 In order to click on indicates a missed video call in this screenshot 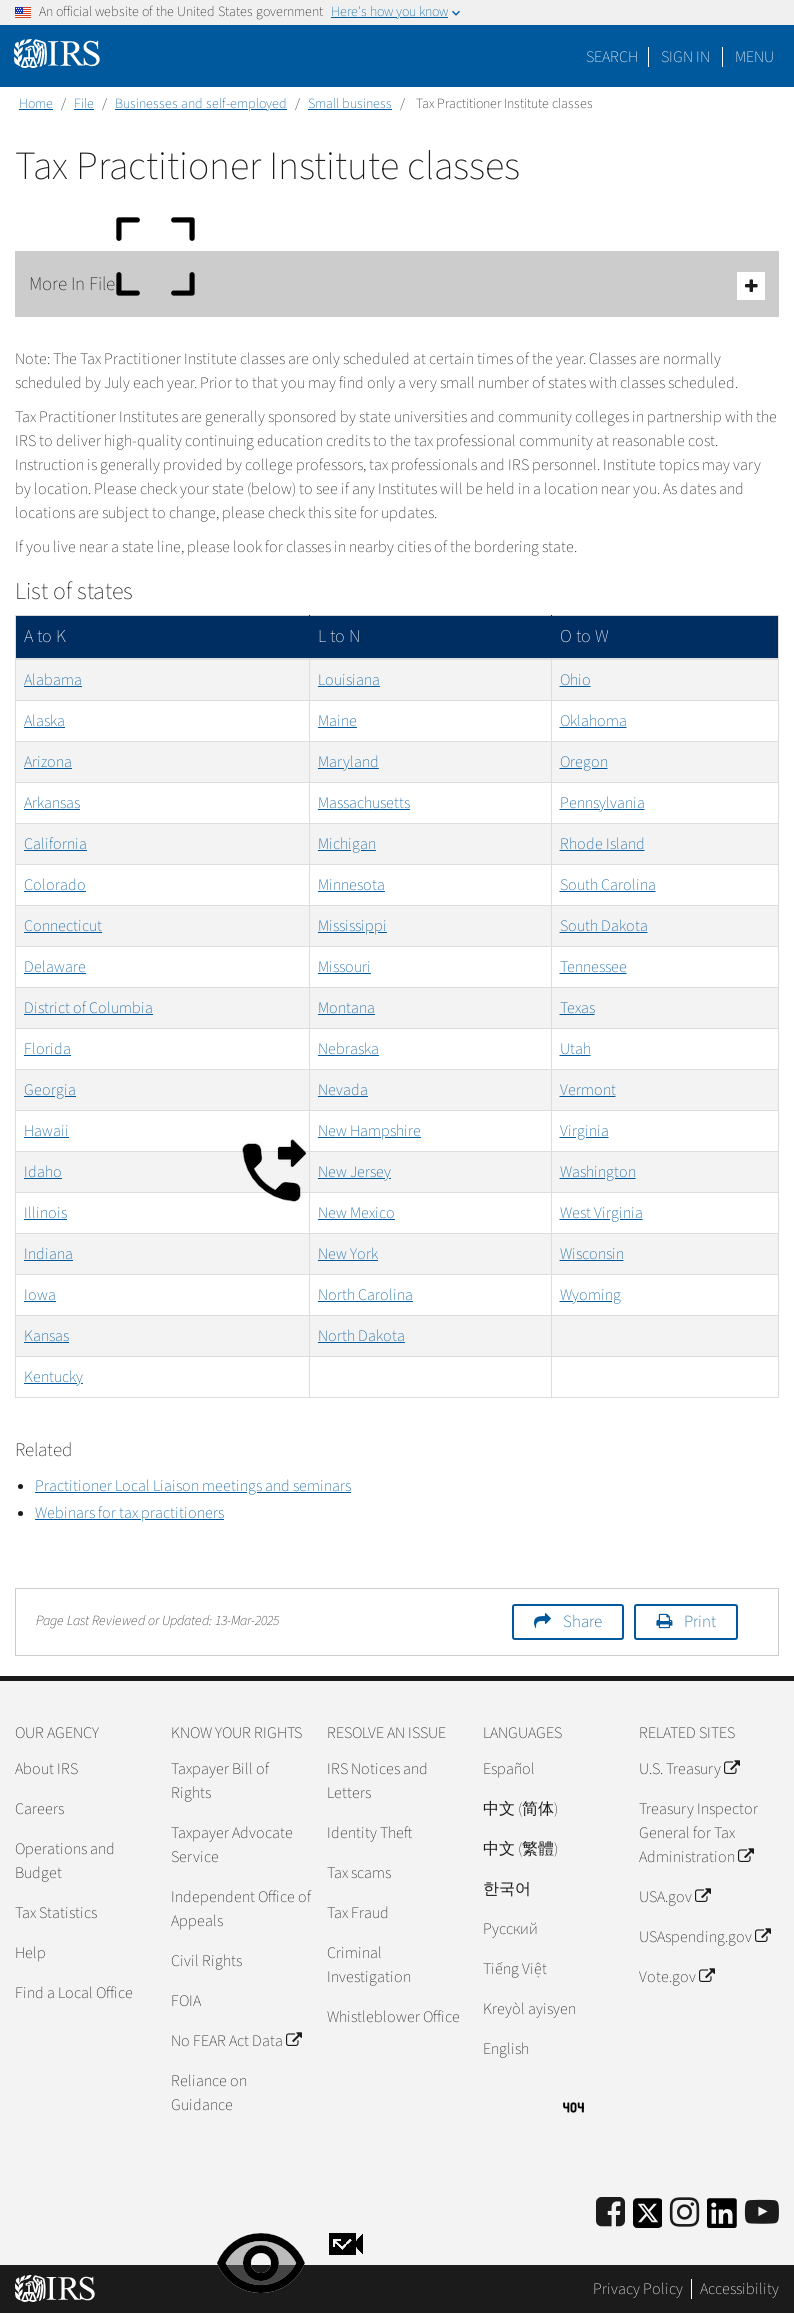, I will do `click(346, 2244)`.